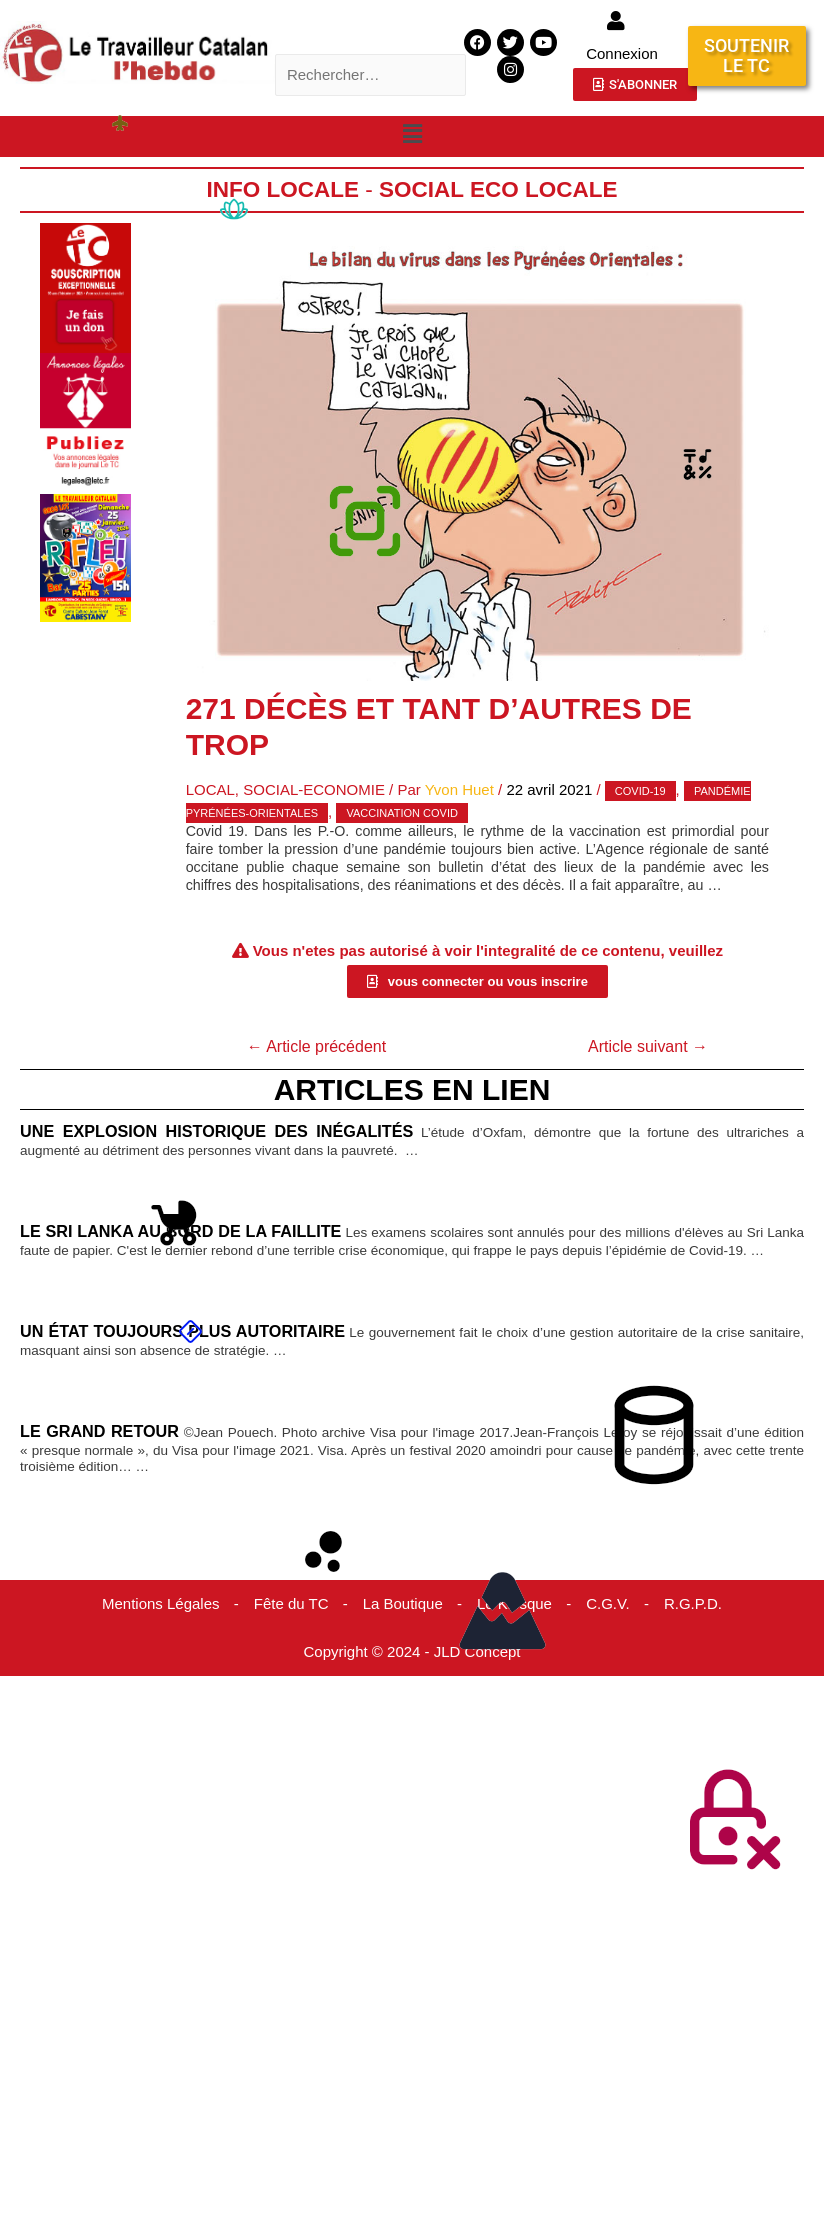 The image size is (824, 2234). Describe the element at coordinates (728, 1817) in the screenshot. I see `remove or delete a security lock` at that location.